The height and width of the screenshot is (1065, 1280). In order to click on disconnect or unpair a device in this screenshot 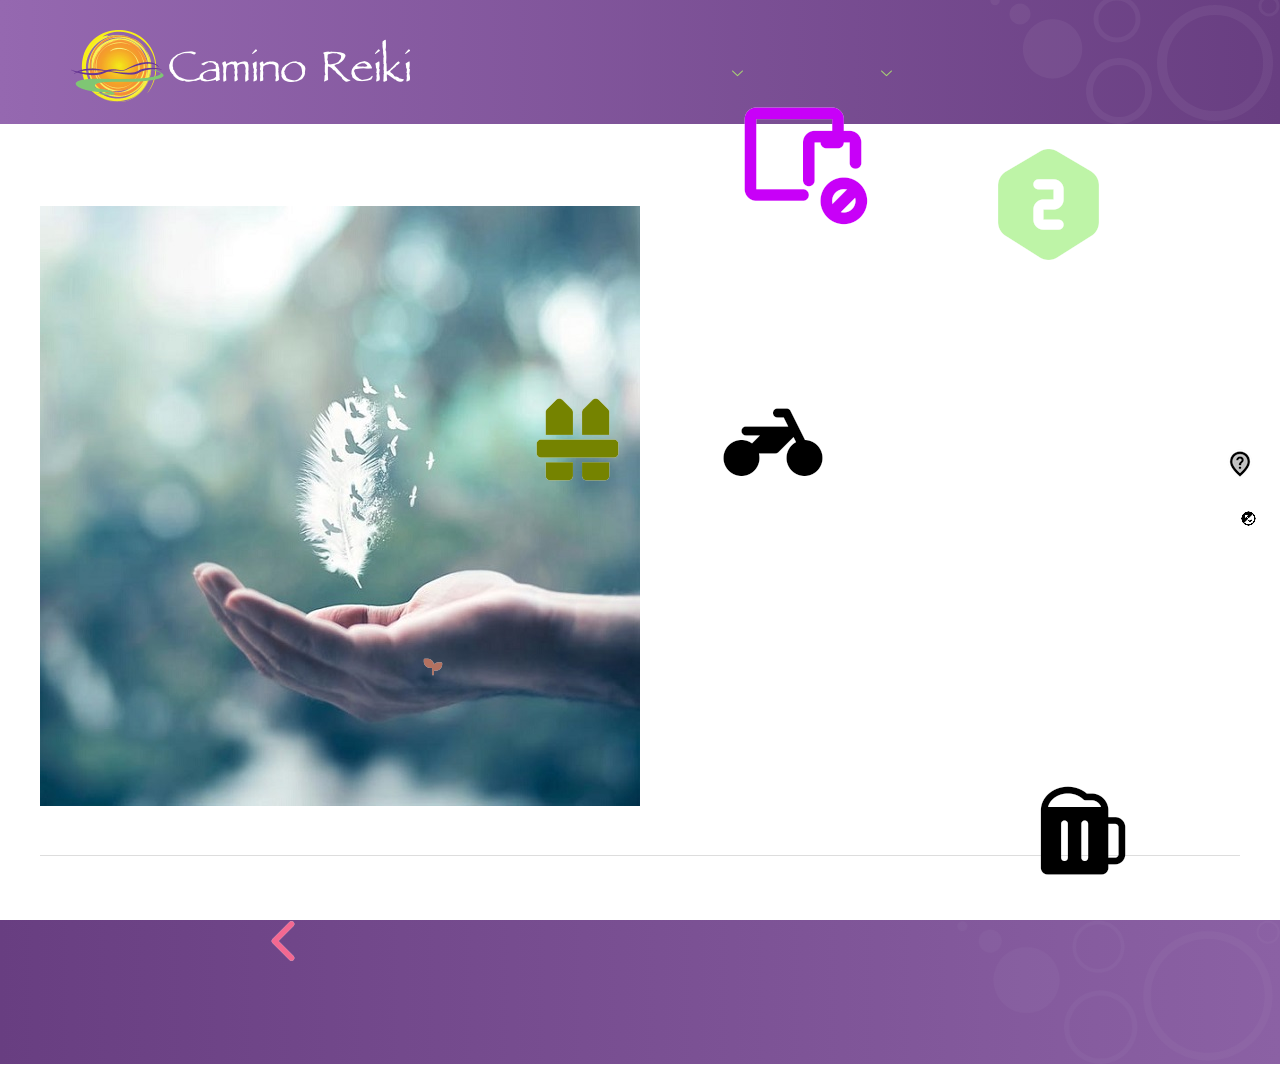, I will do `click(803, 160)`.